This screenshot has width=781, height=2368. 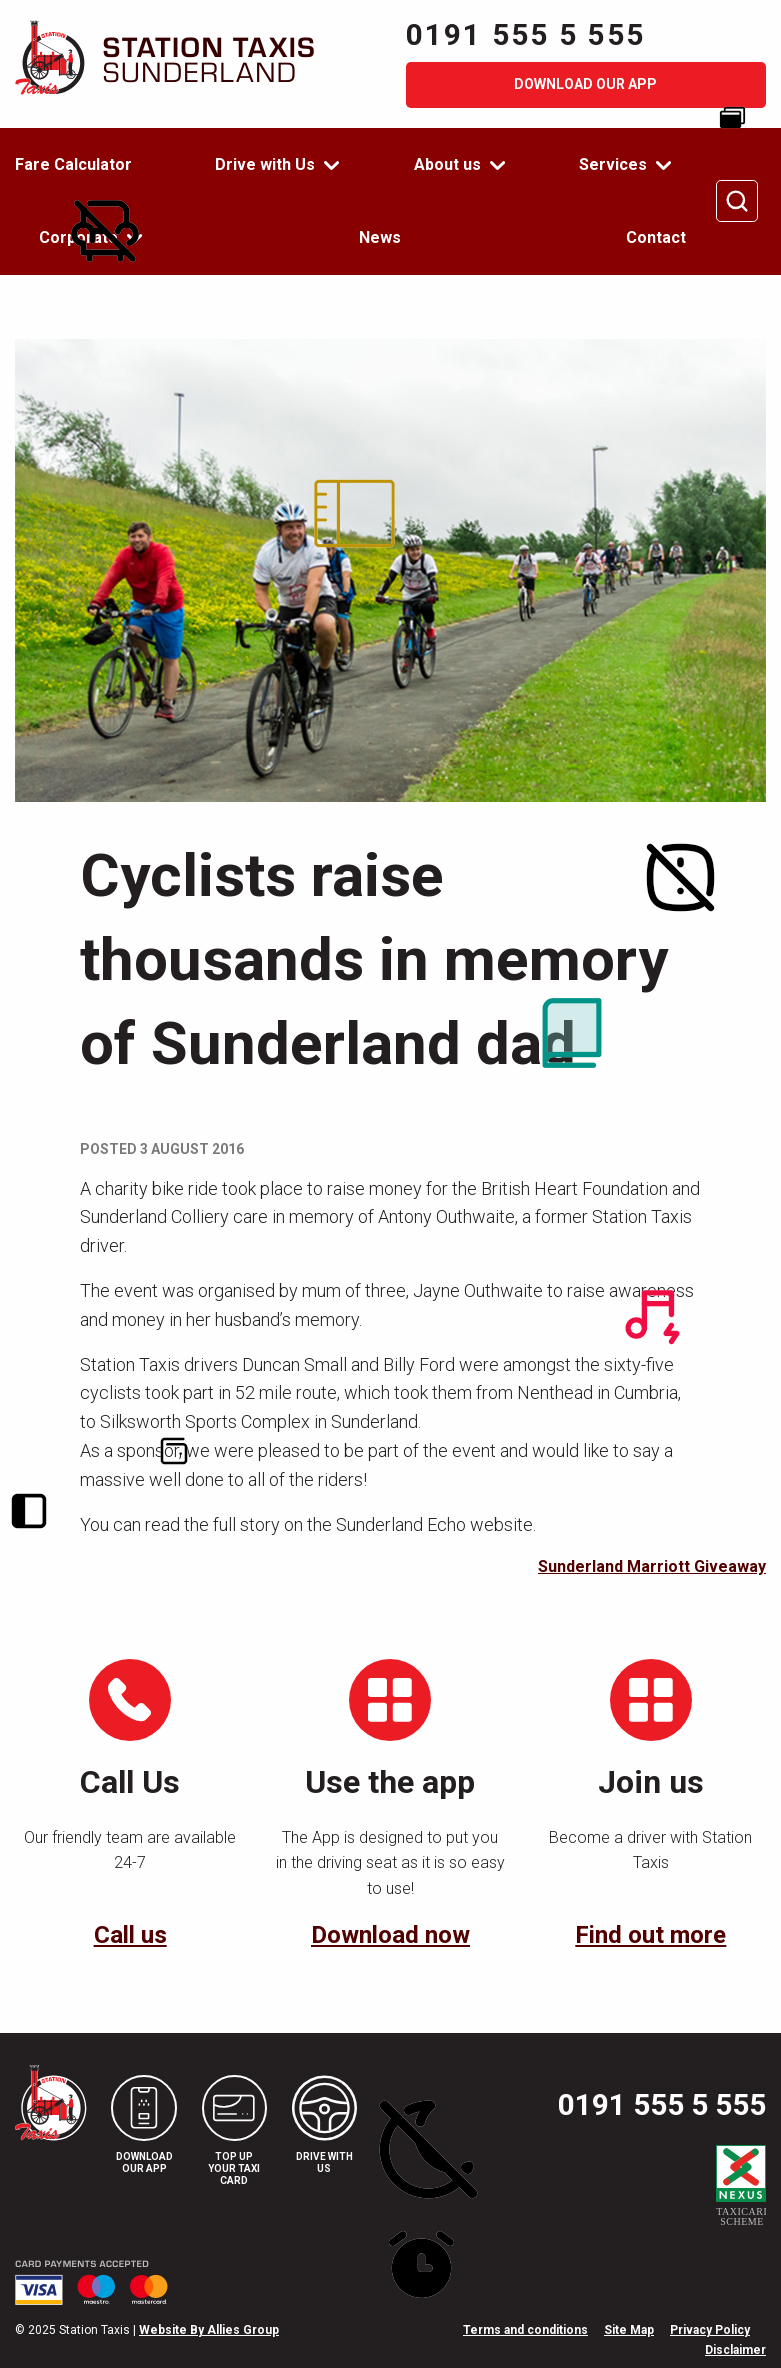 I want to click on quick download or flash access to music, so click(x=652, y=1314).